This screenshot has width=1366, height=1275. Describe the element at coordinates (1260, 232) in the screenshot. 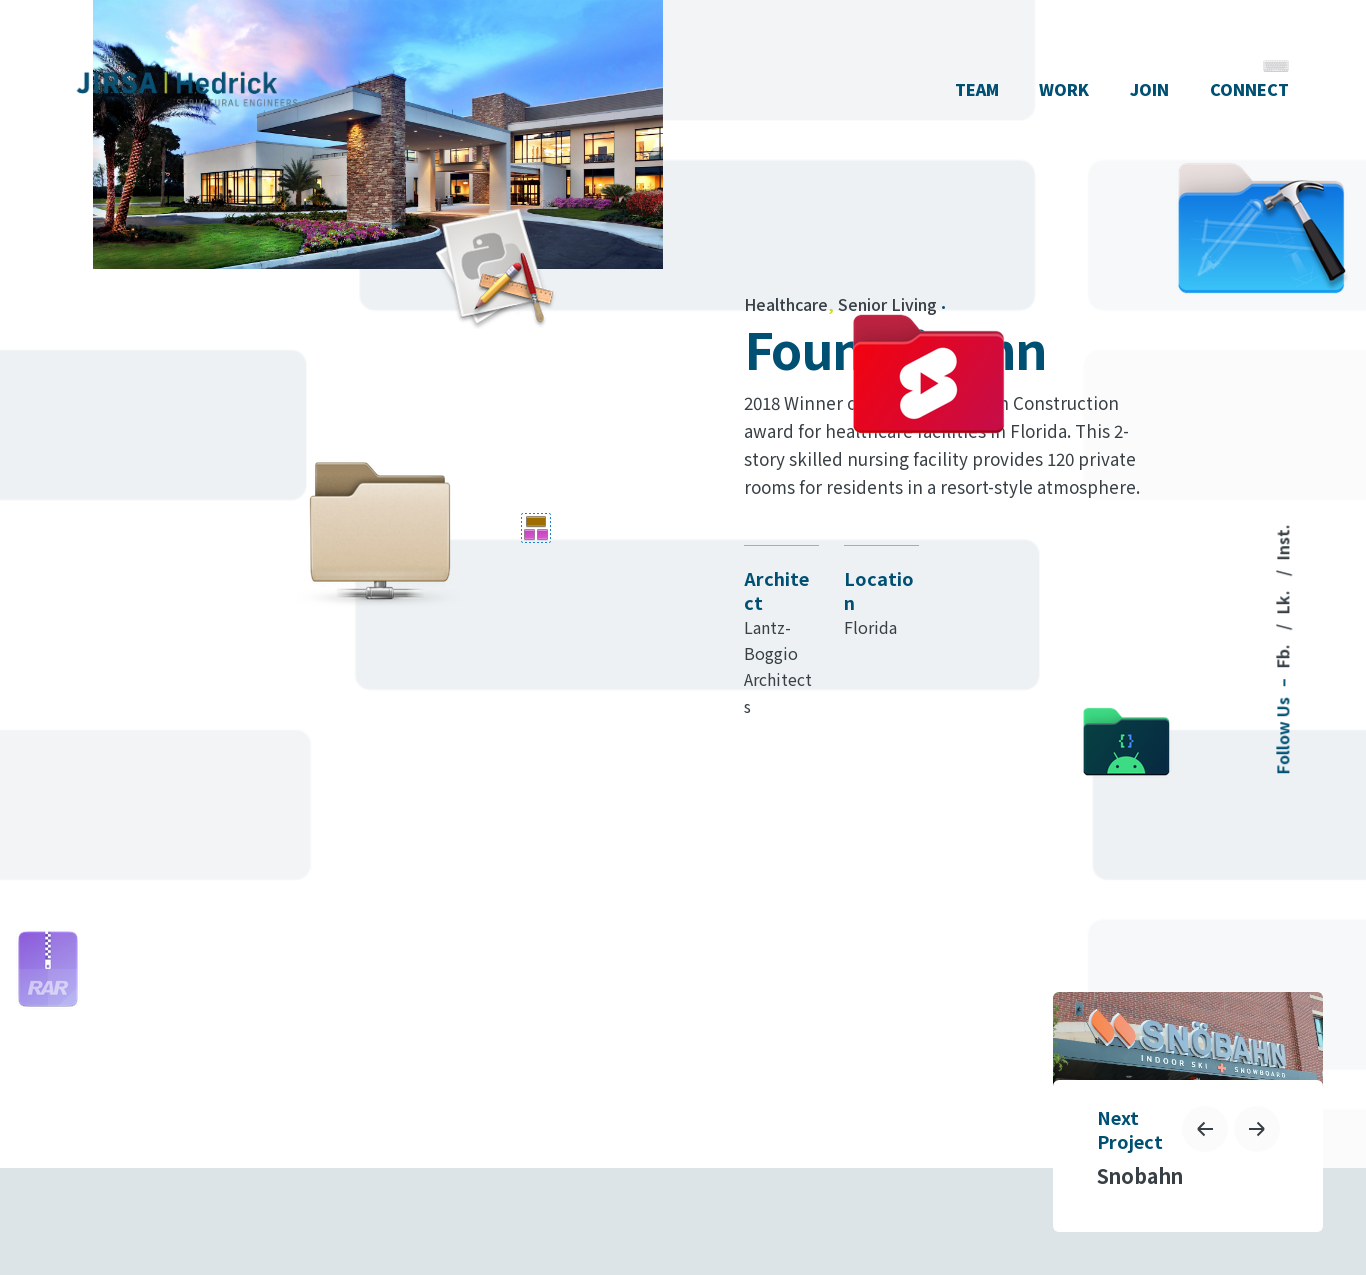

I see `open xcode projects folder` at that location.